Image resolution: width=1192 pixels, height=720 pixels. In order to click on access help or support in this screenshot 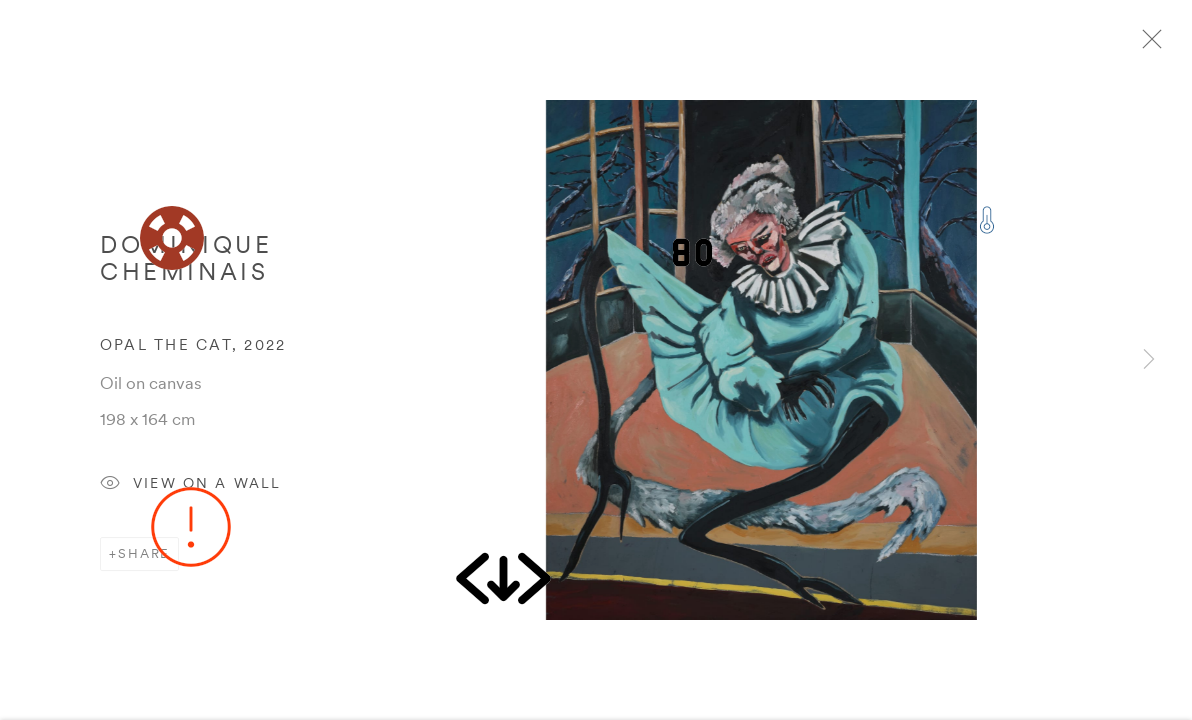, I will do `click(172, 238)`.